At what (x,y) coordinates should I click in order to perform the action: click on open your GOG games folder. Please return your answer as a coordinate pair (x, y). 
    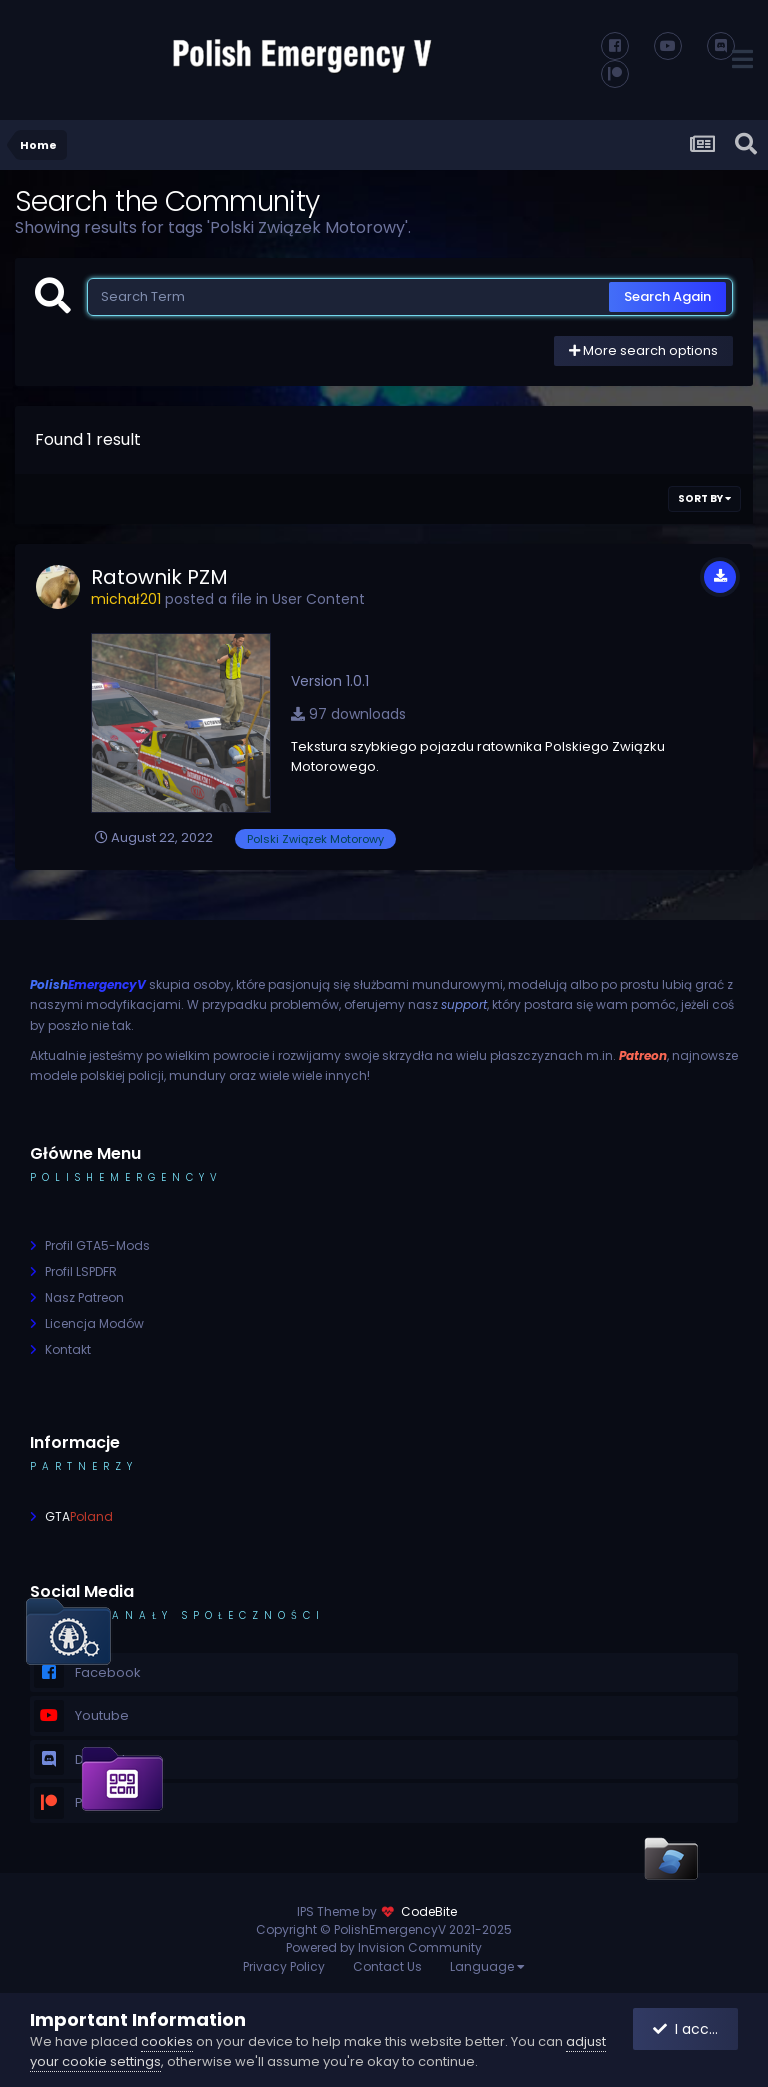
    Looking at the image, I should click on (122, 1781).